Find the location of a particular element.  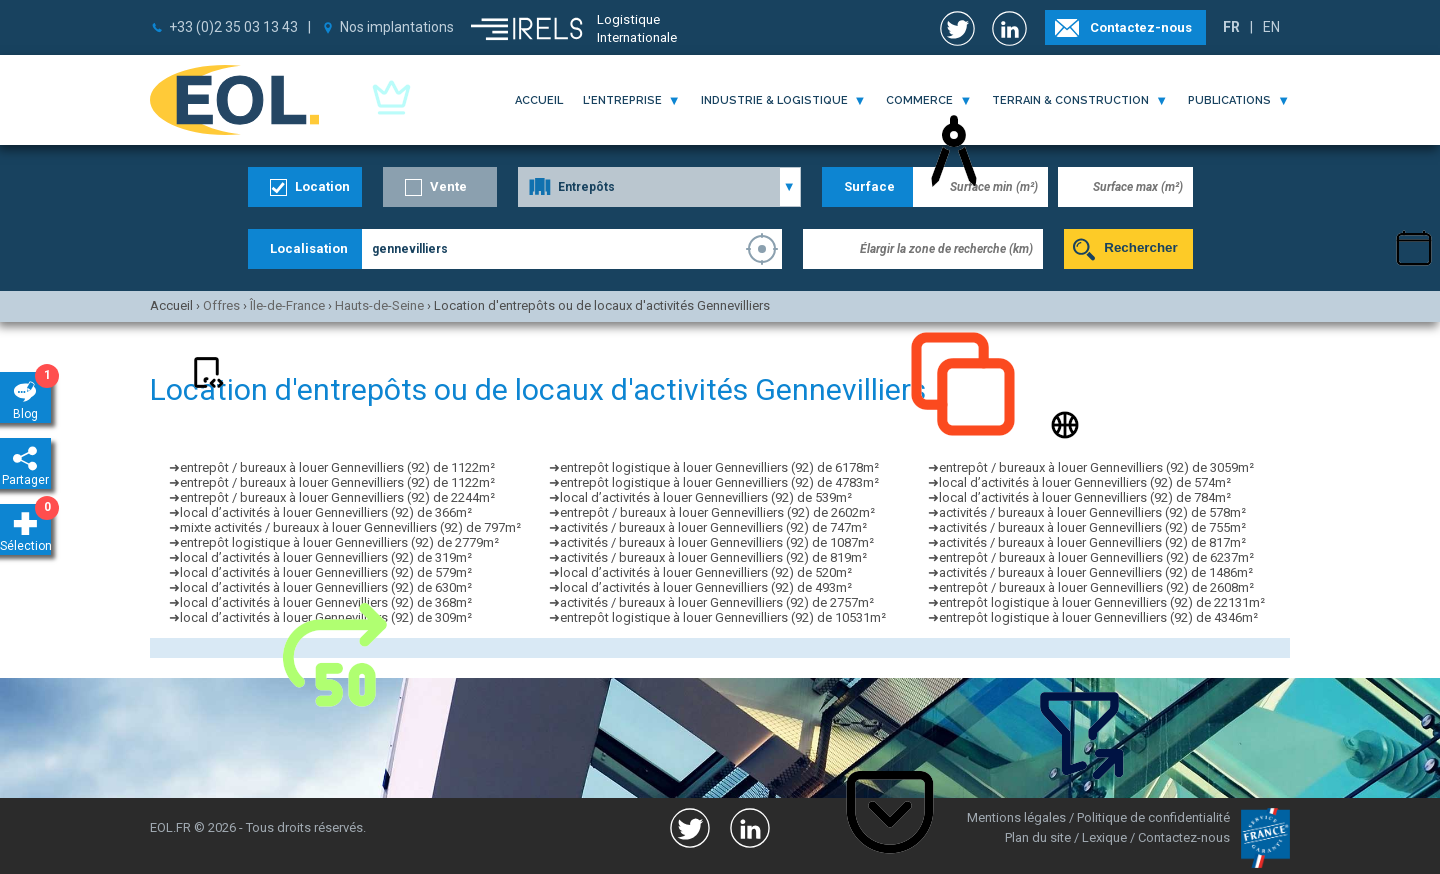

access architecture or design tools is located at coordinates (954, 151).